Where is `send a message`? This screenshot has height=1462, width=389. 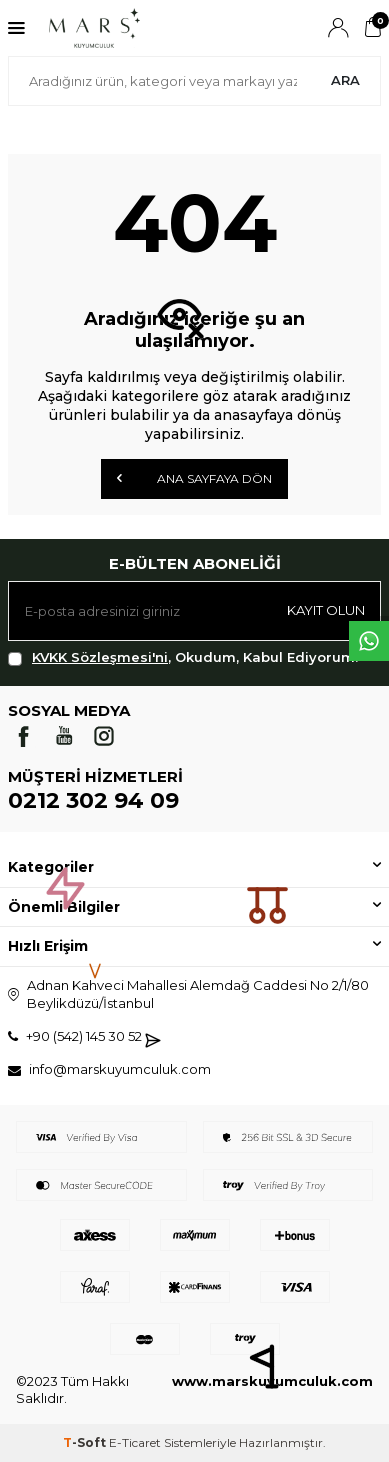
send a message is located at coordinates (152, 1040).